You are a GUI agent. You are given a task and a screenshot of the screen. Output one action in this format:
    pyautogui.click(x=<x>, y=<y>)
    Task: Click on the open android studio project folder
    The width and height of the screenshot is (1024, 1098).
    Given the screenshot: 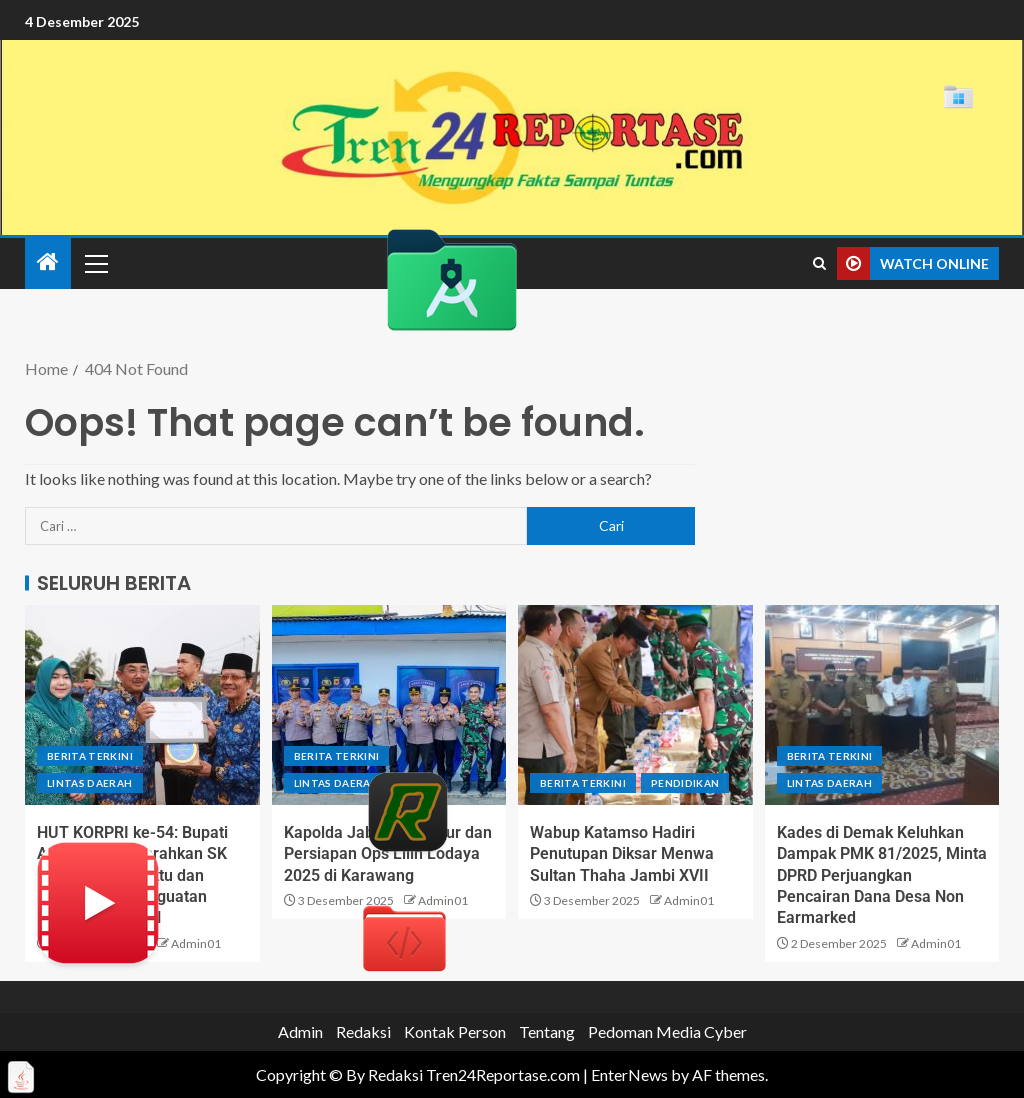 What is the action you would take?
    pyautogui.click(x=451, y=283)
    